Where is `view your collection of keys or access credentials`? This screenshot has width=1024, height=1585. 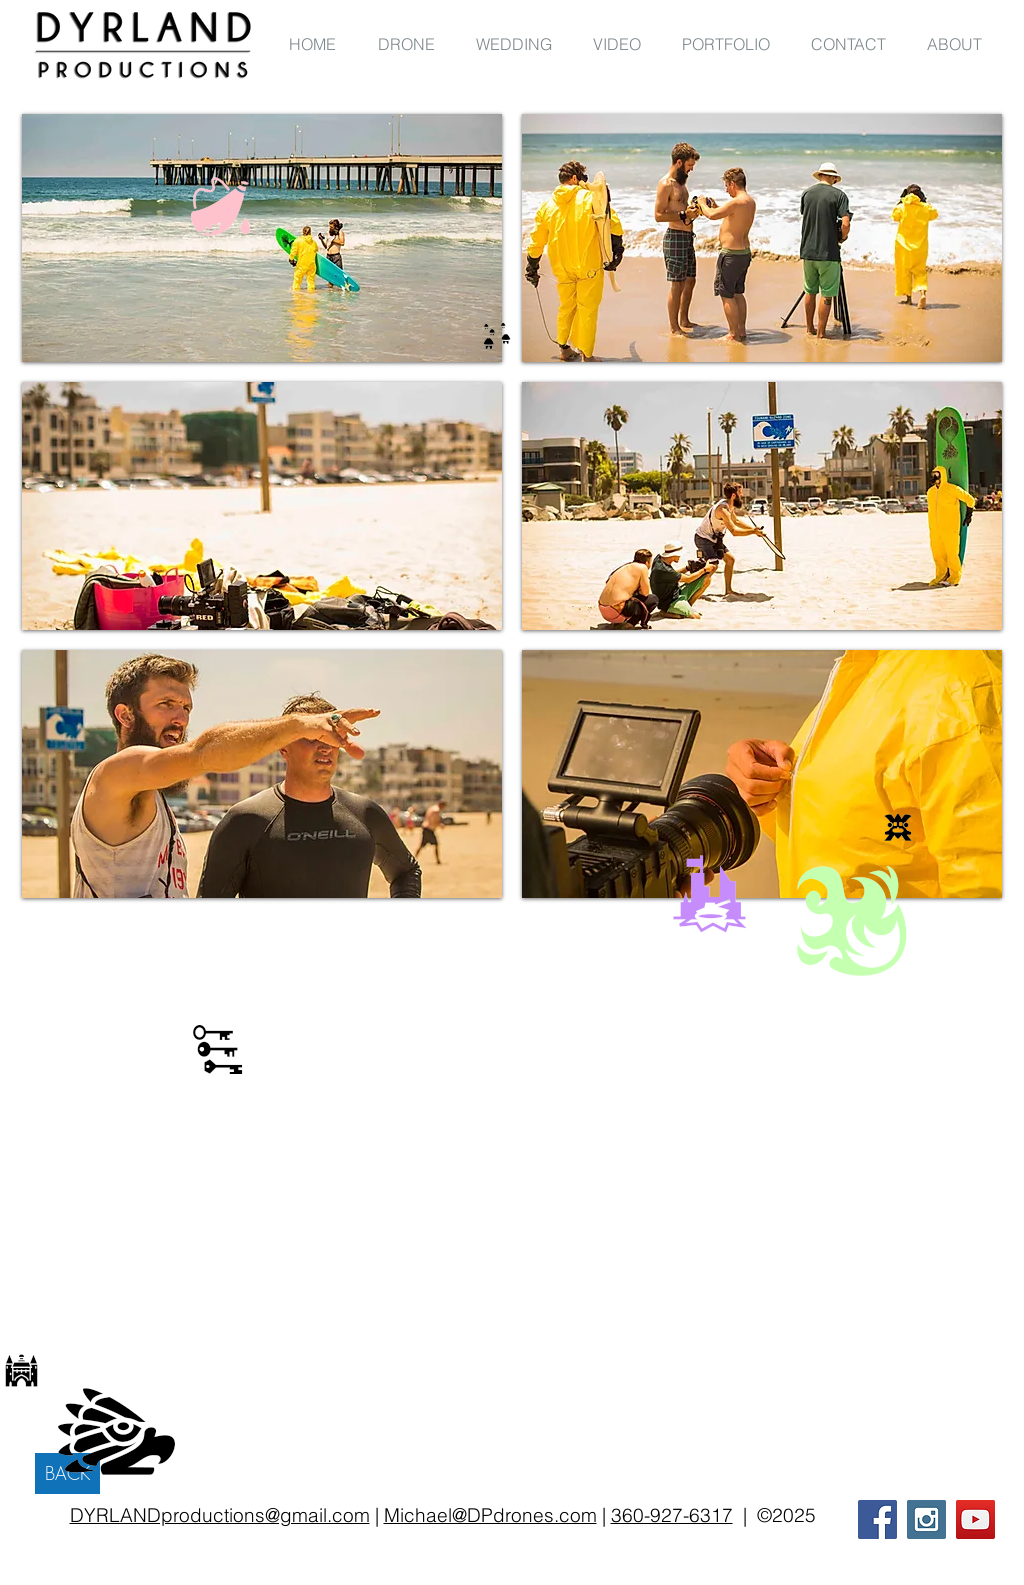 view your collection of keys or access credentials is located at coordinates (217, 1049).